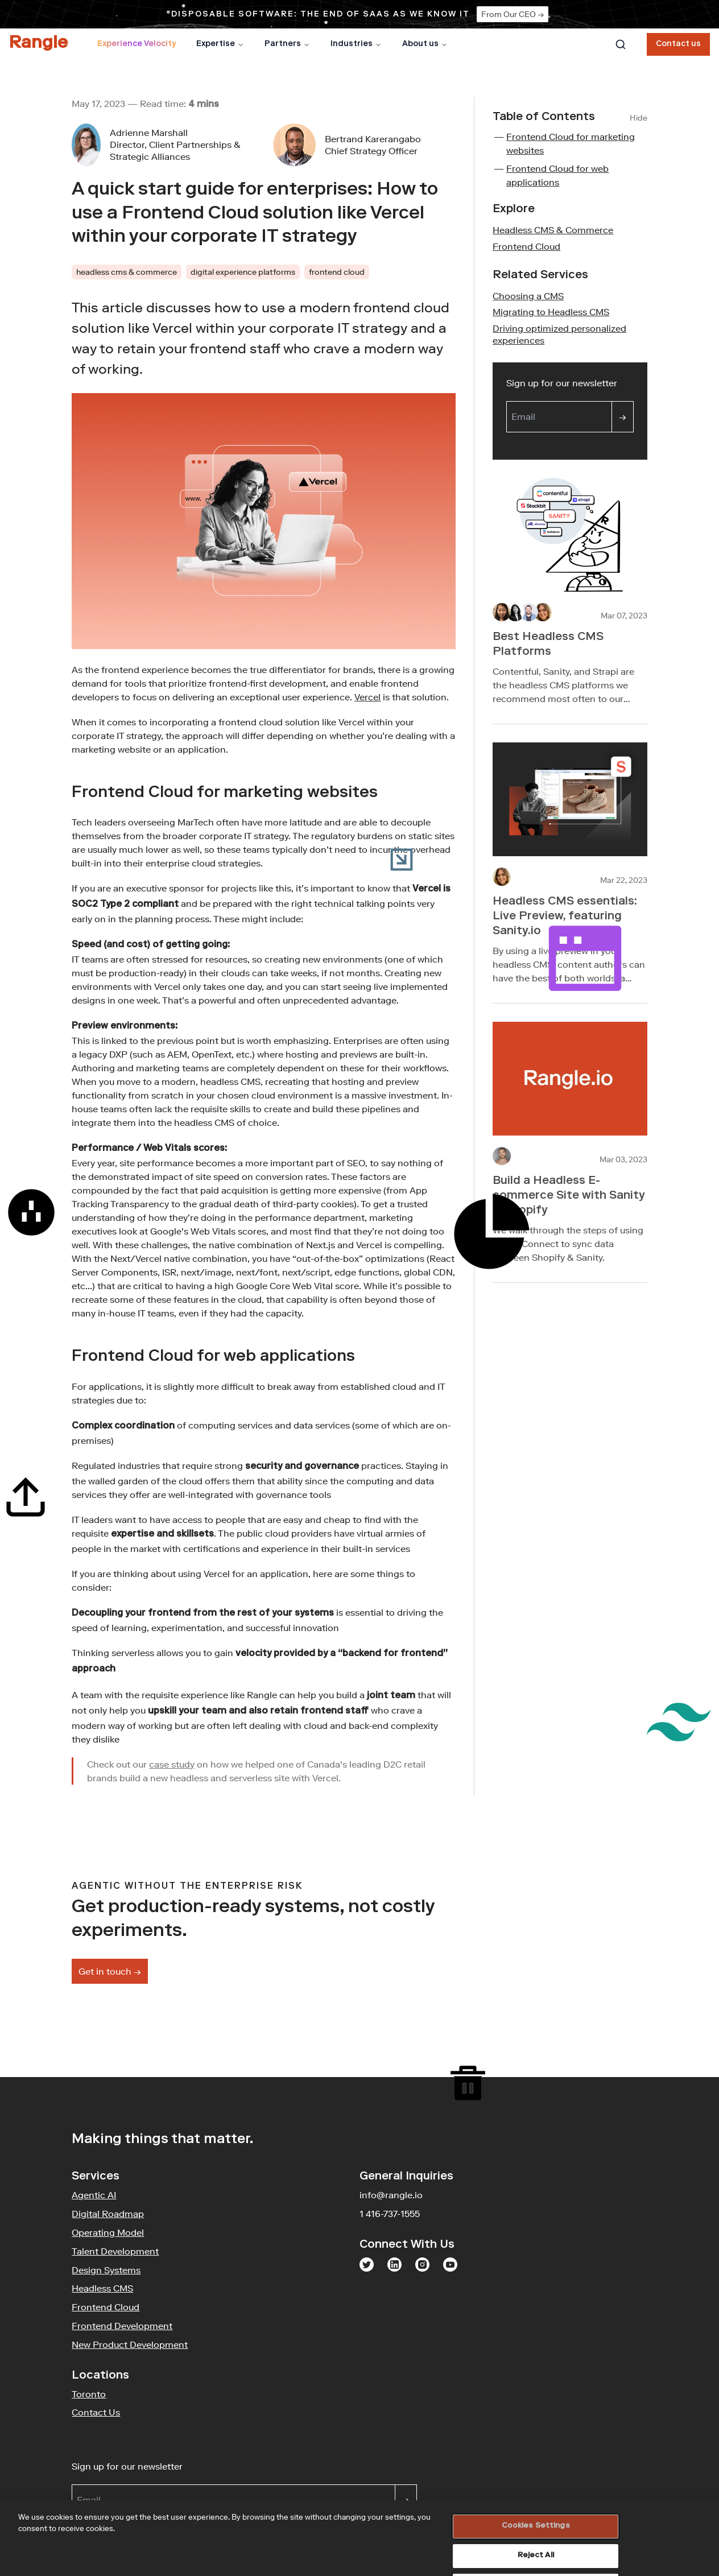 This screenshot has height=2576, width=719. I want to click on navigate to the next section below, so click(402, 860).